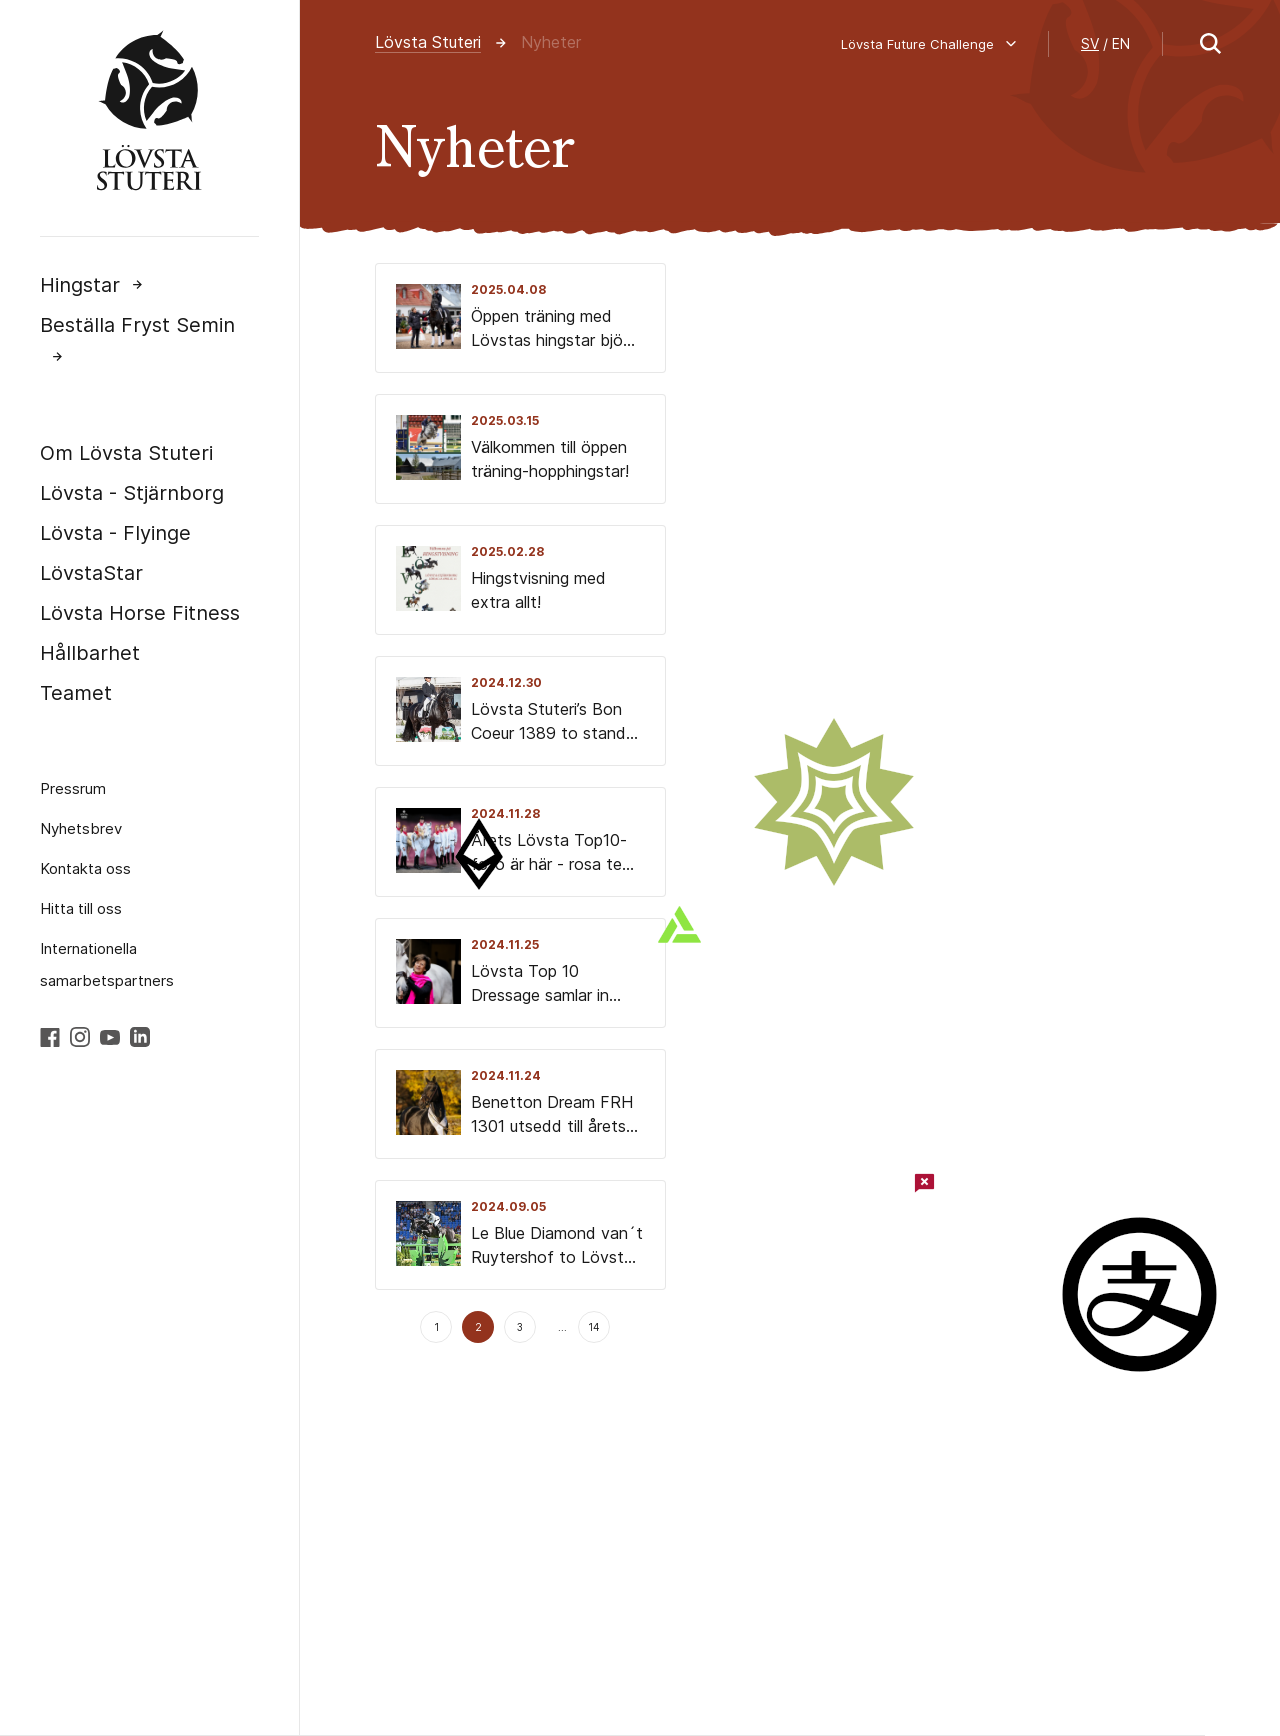 Image resolution: width=1280 pixels, height=1736 pixels. Describe the element at coordinates (479, 854) in the screenshot. I see `view ethereum wallet balance` at that location.